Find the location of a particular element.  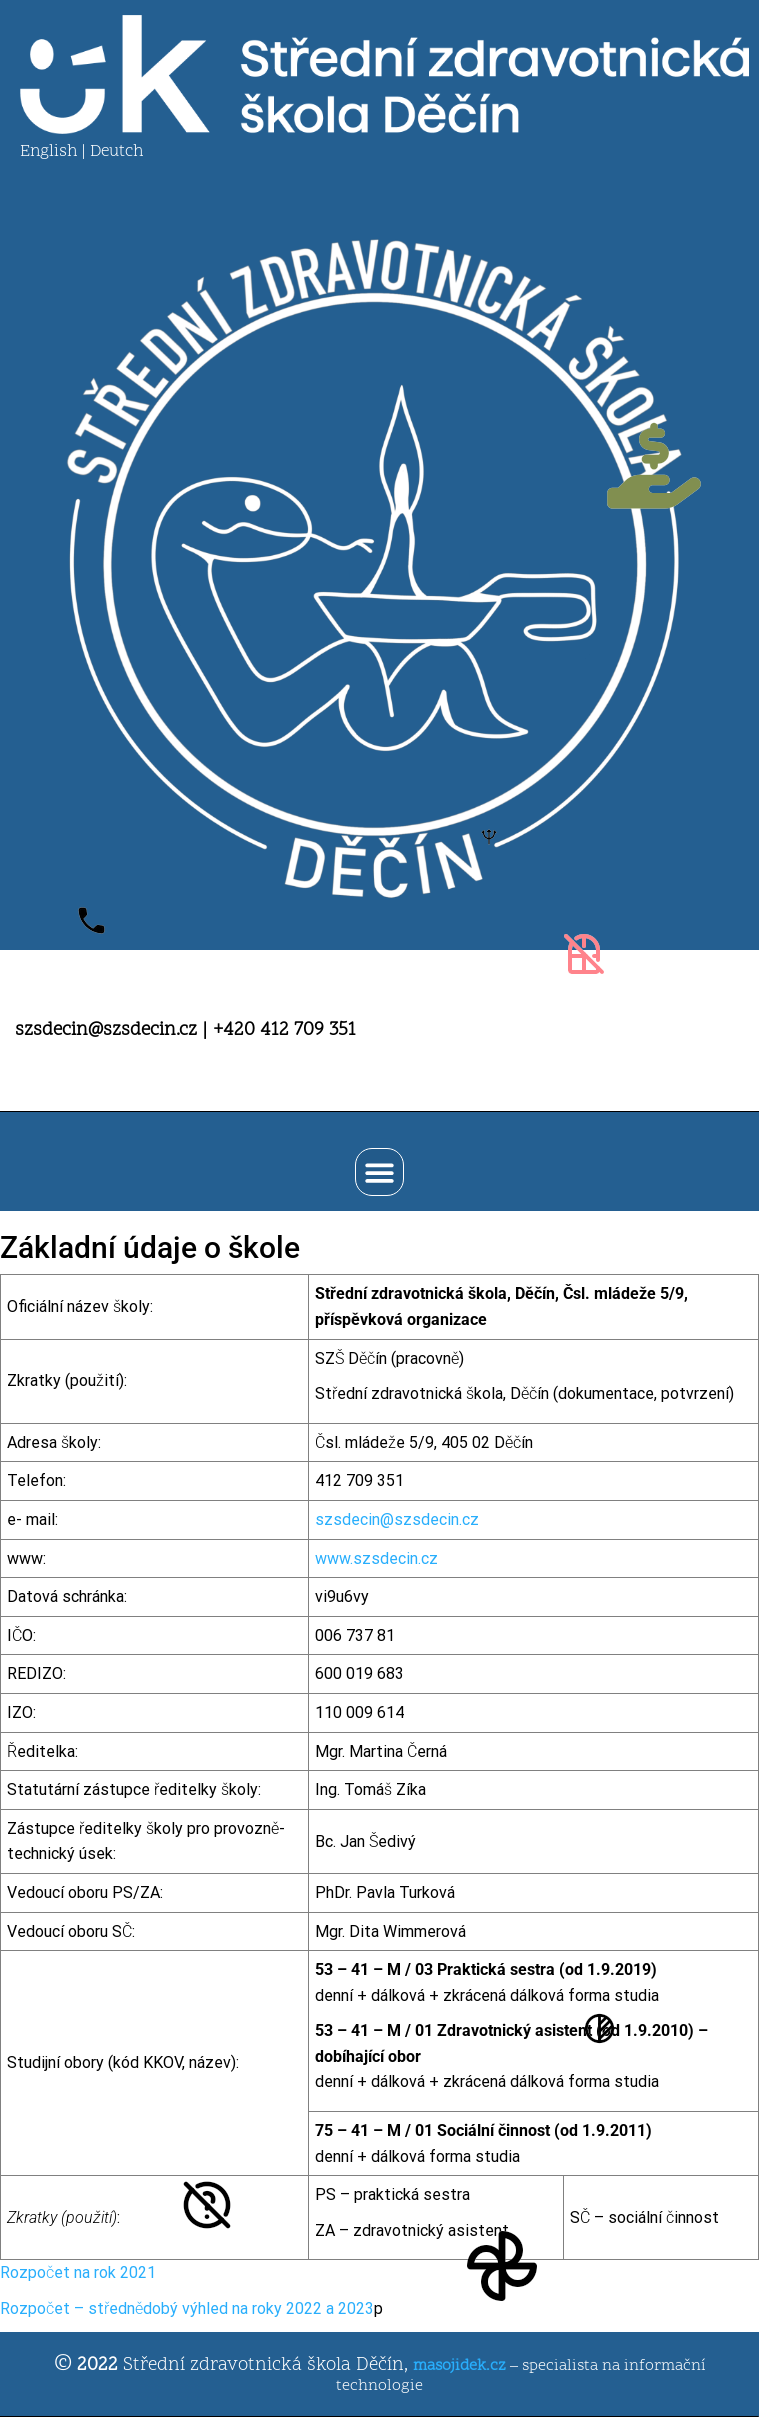

make a payment or donation is located at coordinates (654, 467).